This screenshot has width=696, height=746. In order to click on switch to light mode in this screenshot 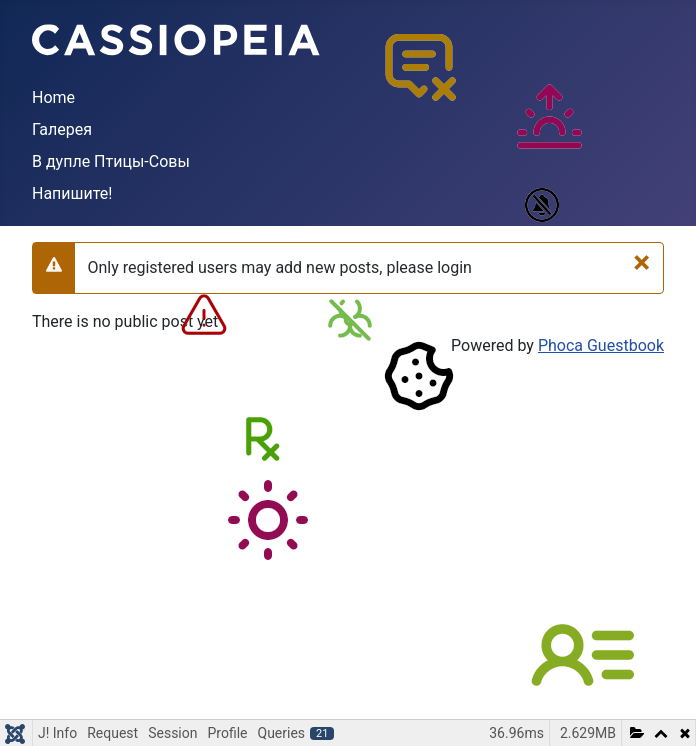, I will do `click(268, 520)`.